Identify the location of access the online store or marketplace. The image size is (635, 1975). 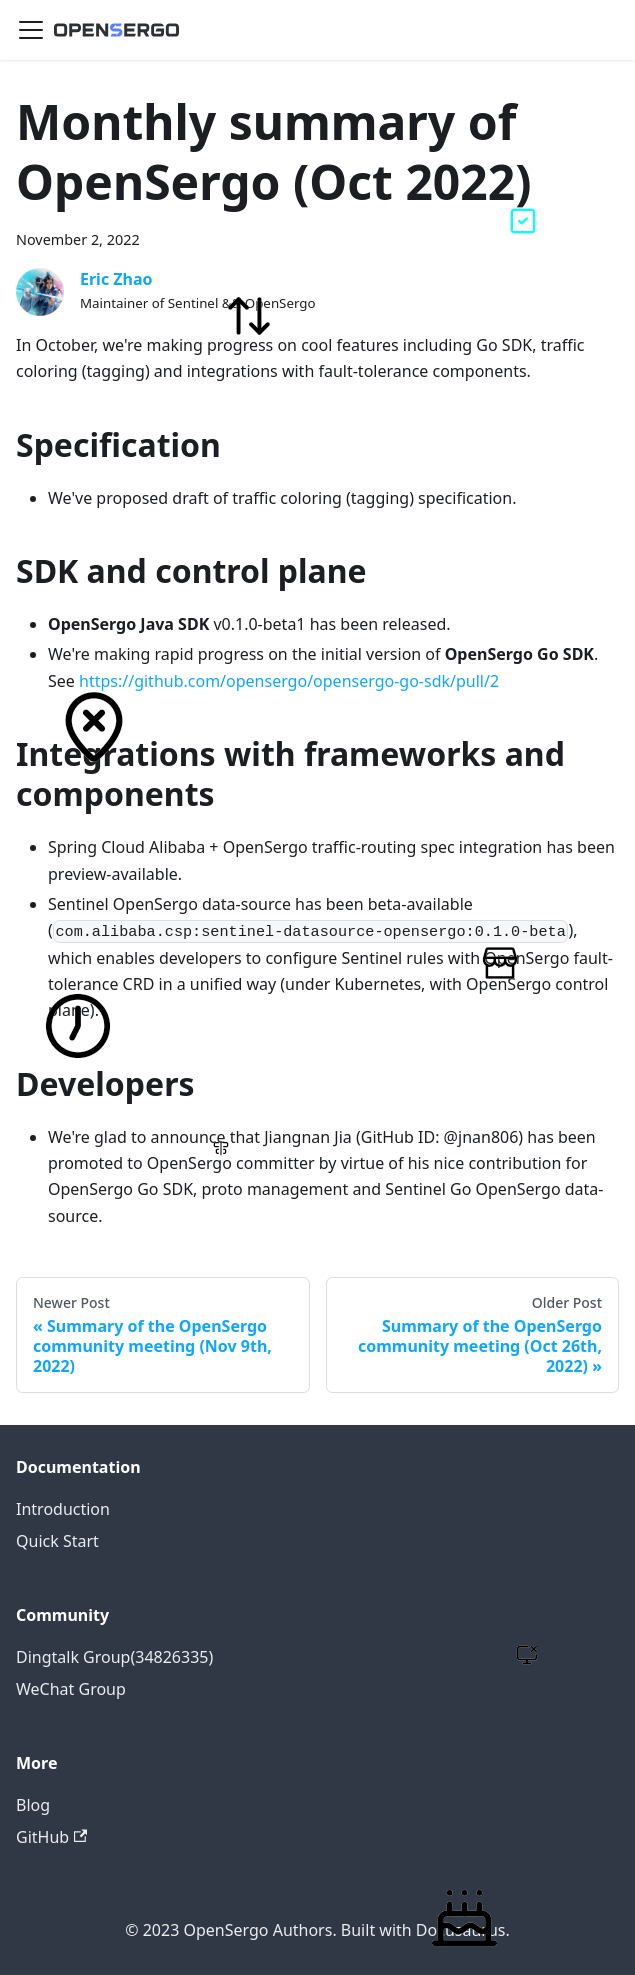
(500, 963).